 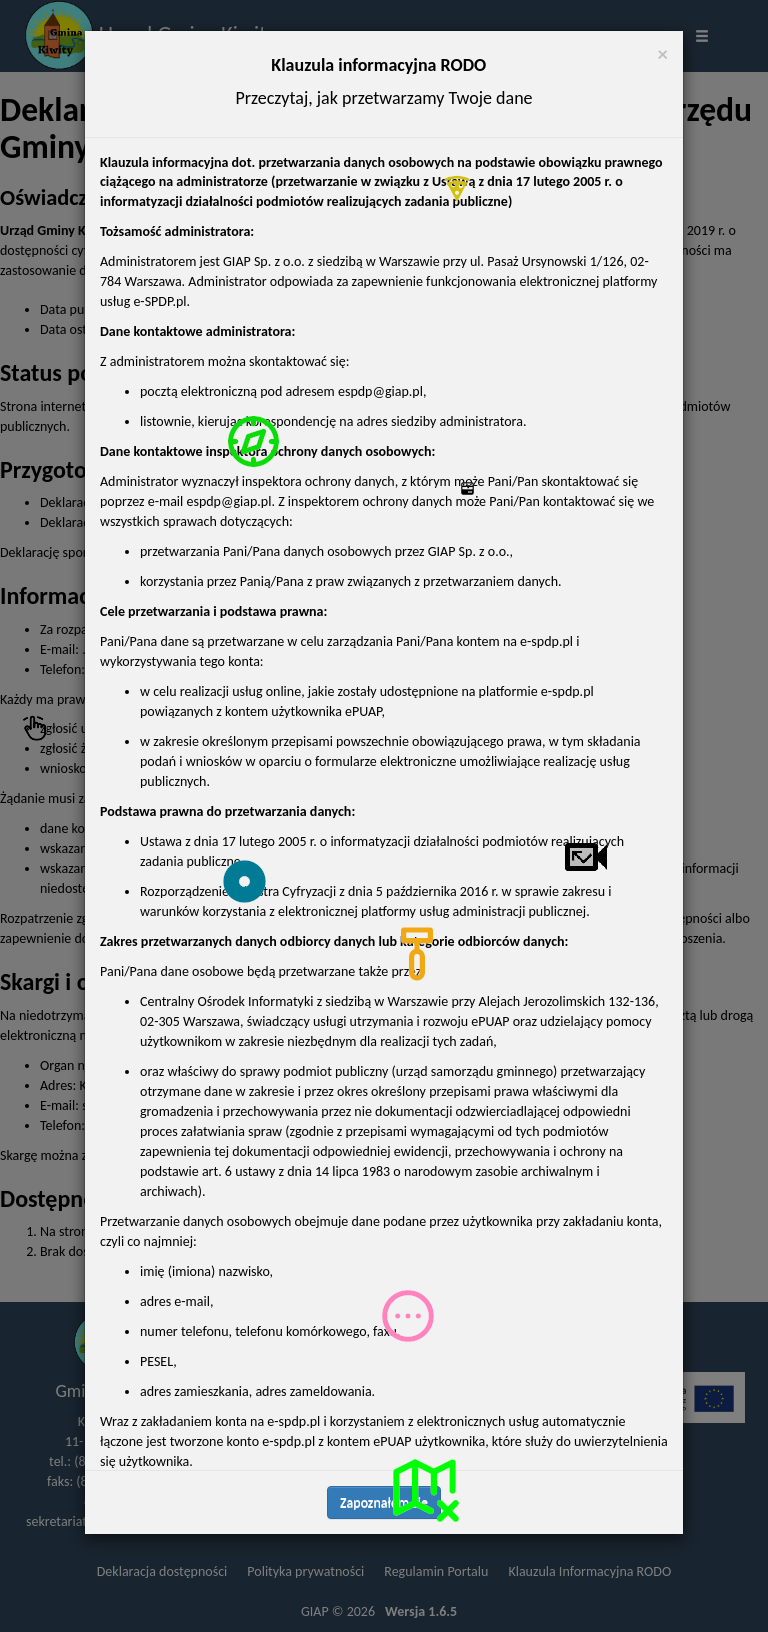 What do you see at coordinates (408, 1316) in the screenshot?
I see `open more options menu` at bounding box center [408, 1316].